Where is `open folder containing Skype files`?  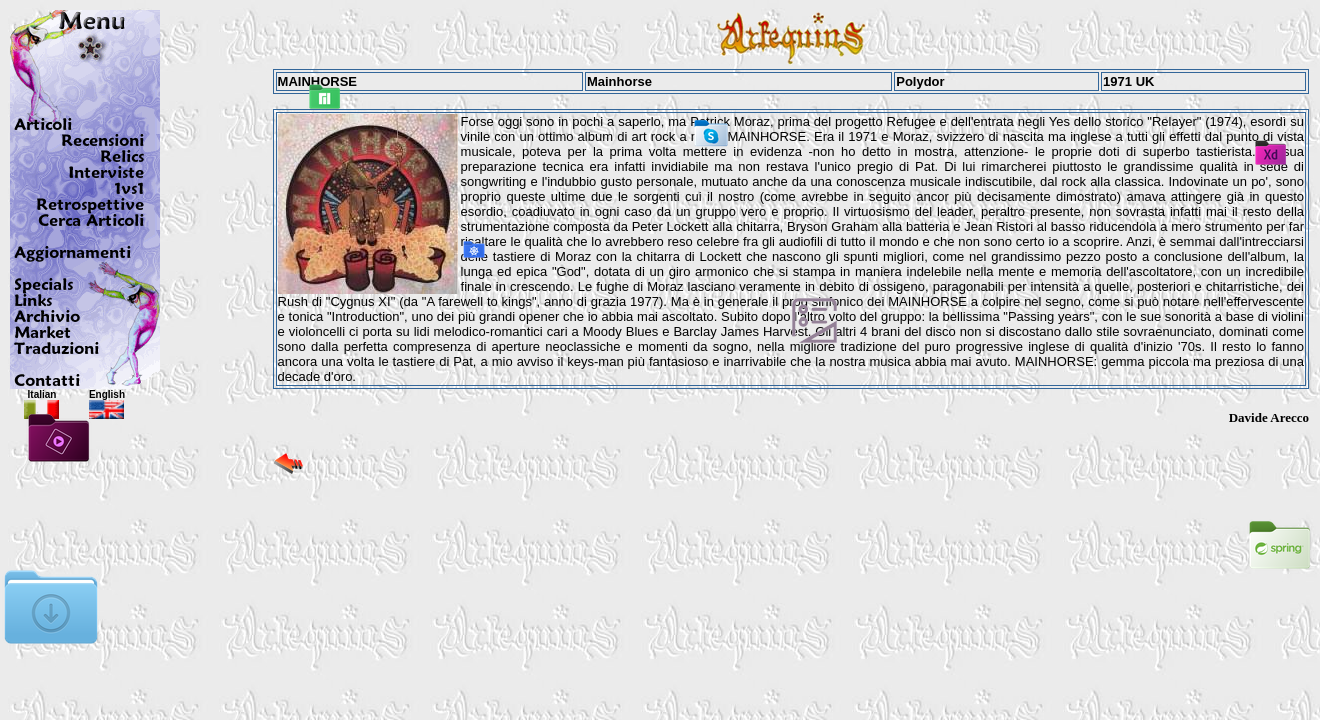
open folder containing Skype files is located at coordinates (711, 134).